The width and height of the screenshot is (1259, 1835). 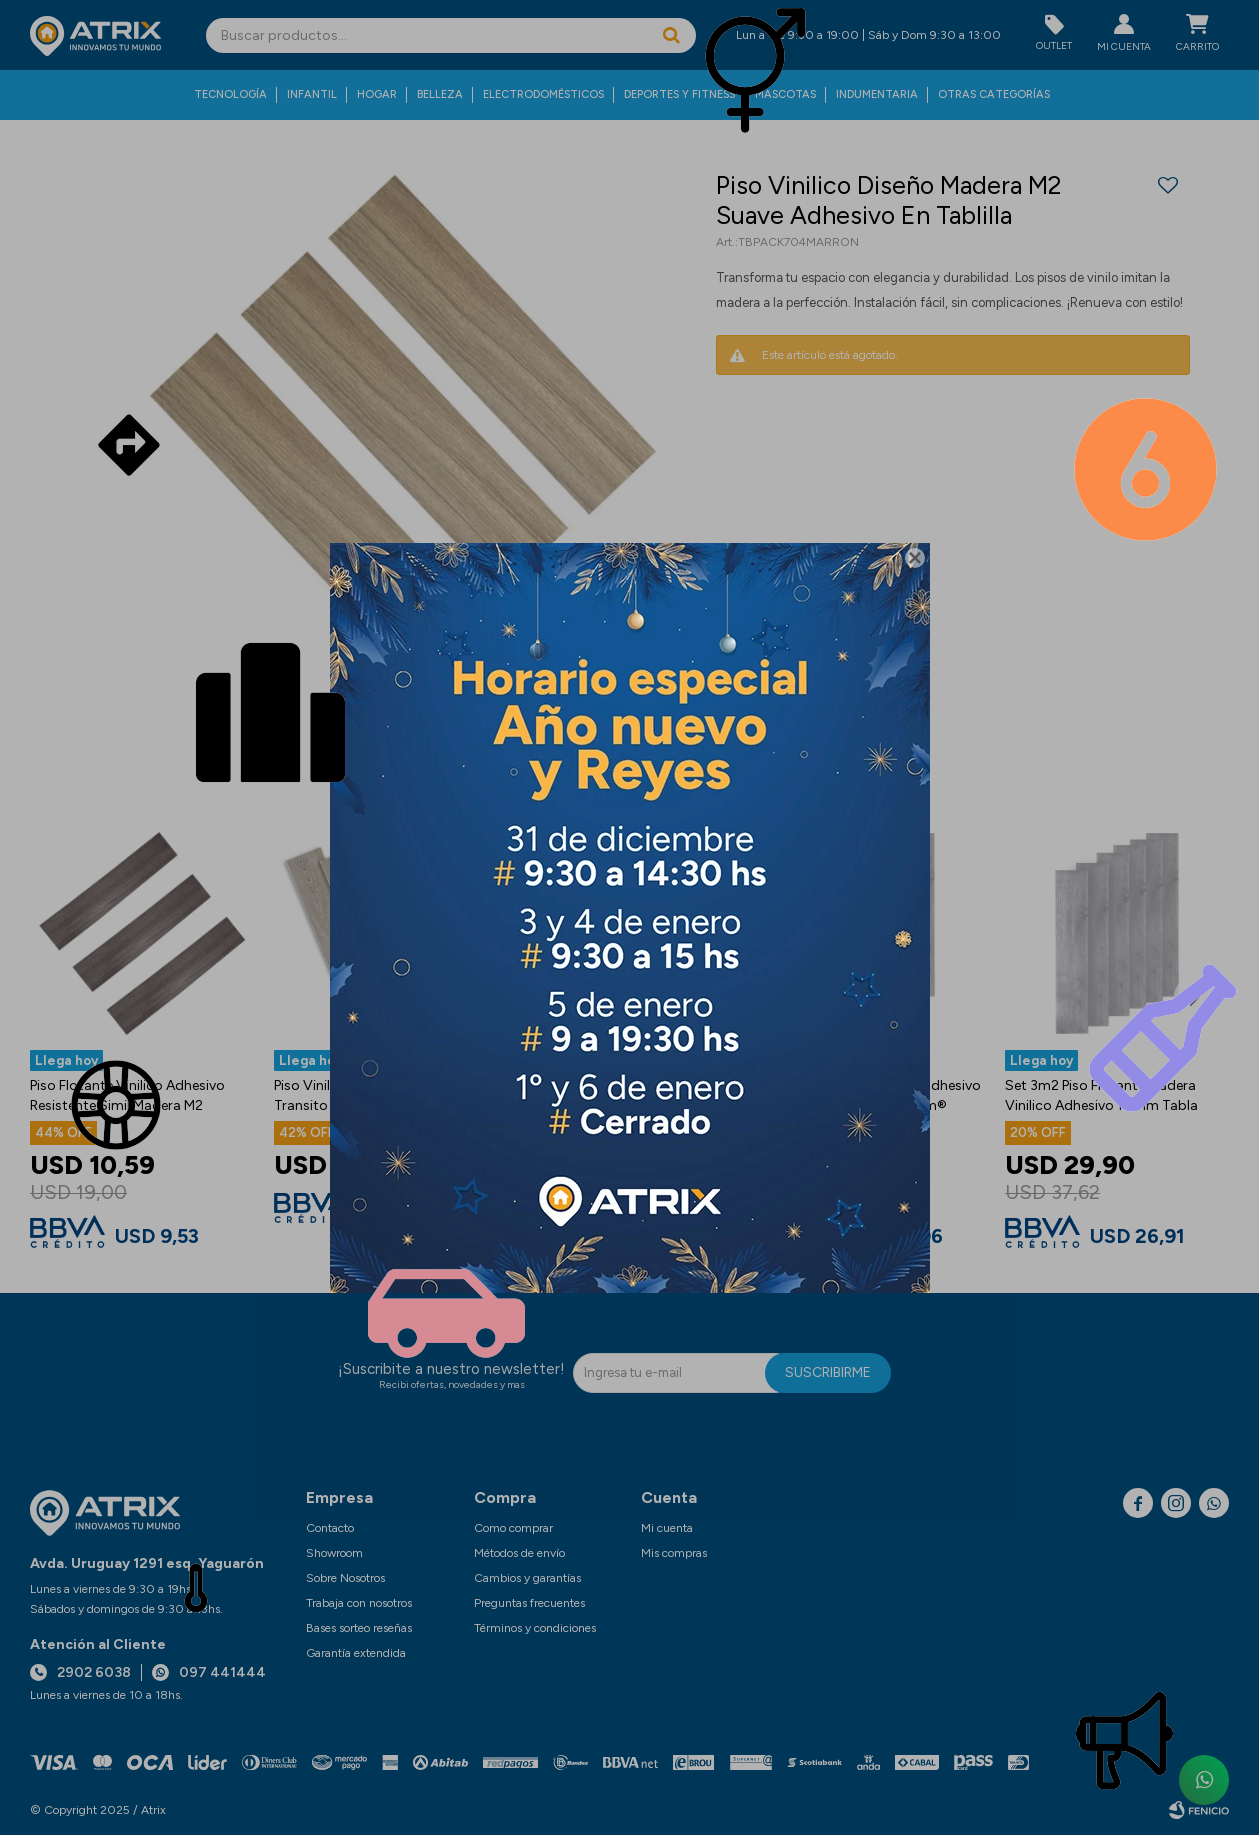 What do you see at coordinates (1160, 1040) in the screenshot?
I see `browse bar or brewery options` at bounding box center [1160, 1040].